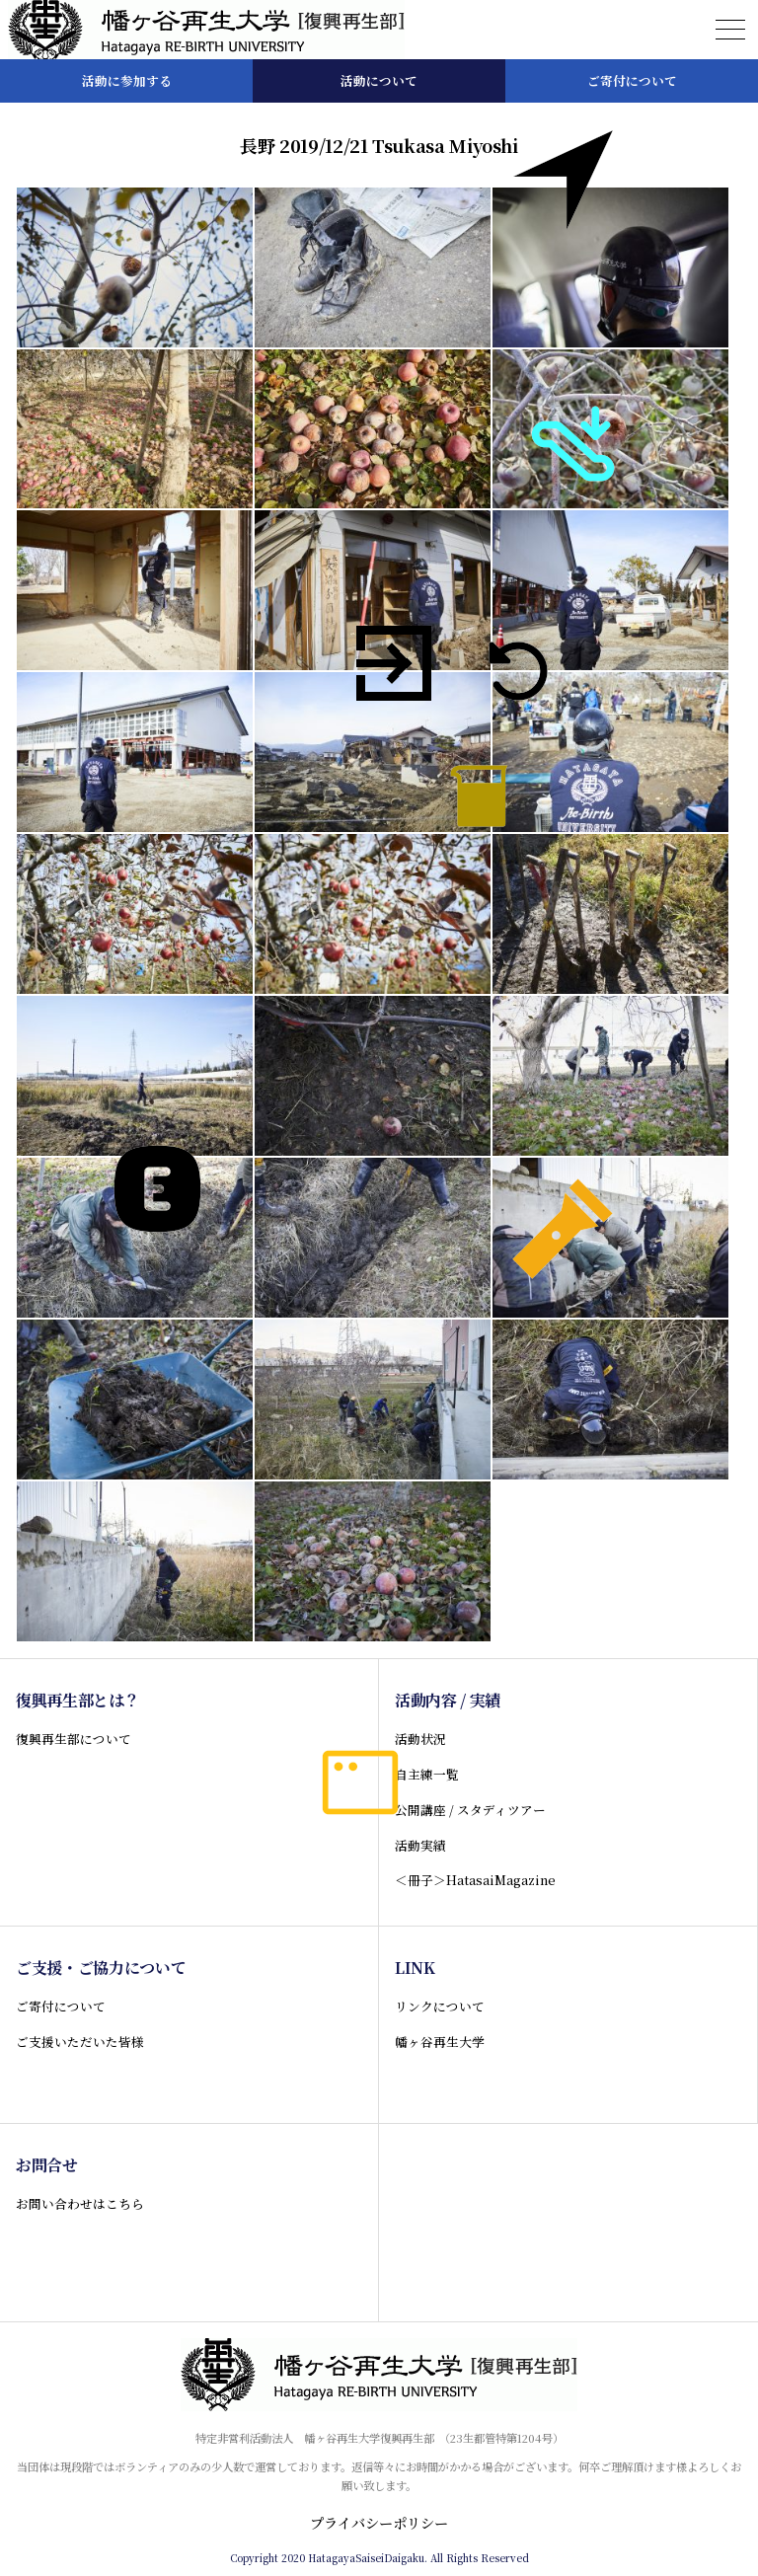 Image resolution: width=758 pixels, height=2576 pixels. Describe the element at coordinates (563, 180) in the screenshot. I see `navigate to current location` at that location.